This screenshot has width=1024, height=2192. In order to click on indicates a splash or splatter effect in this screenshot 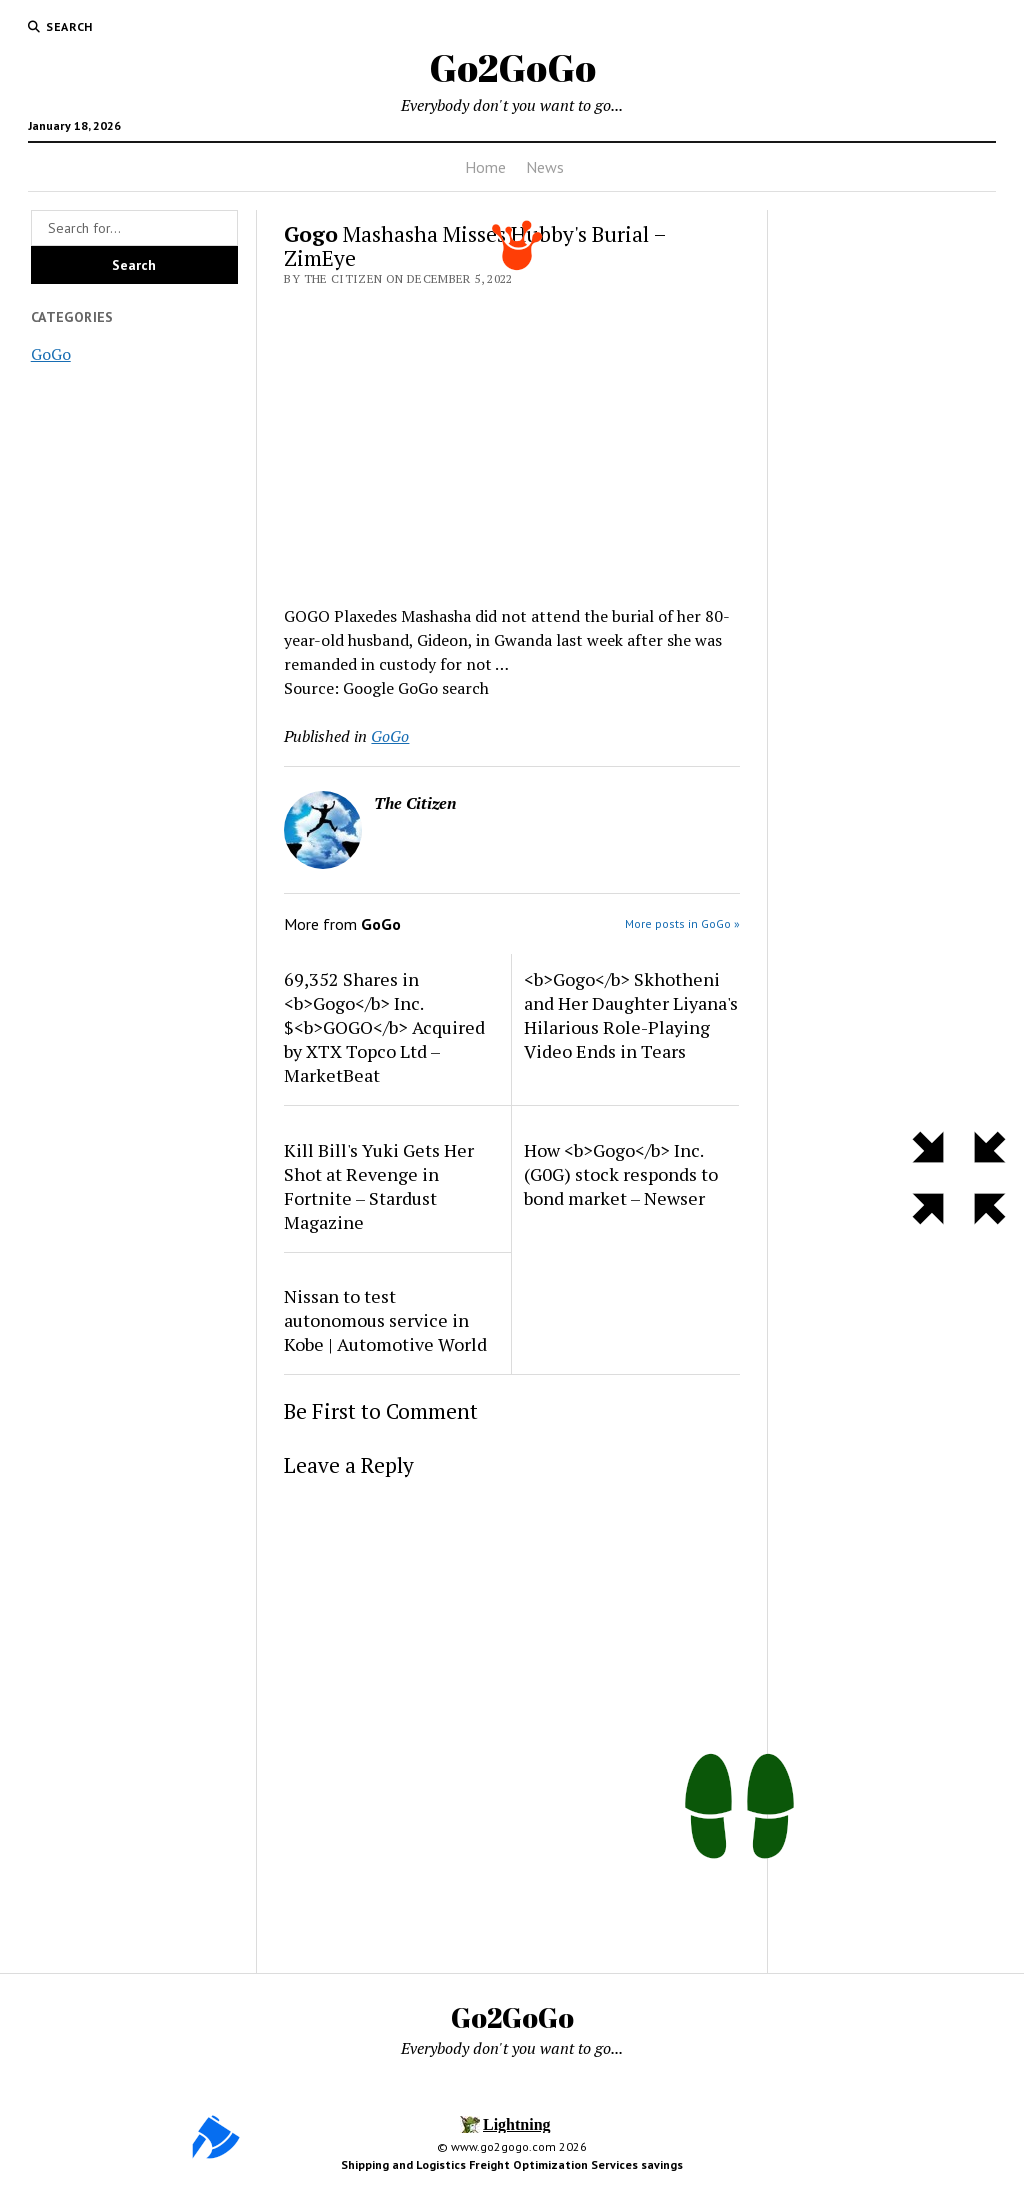, I will do `click(517, 245)`.